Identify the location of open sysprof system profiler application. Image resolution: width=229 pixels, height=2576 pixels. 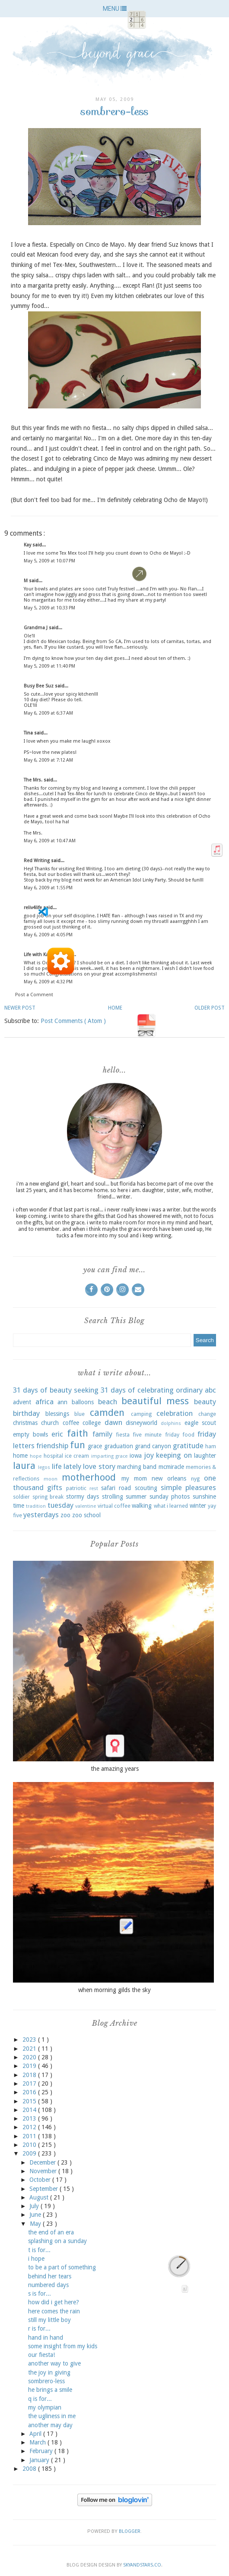
(179, 2266).